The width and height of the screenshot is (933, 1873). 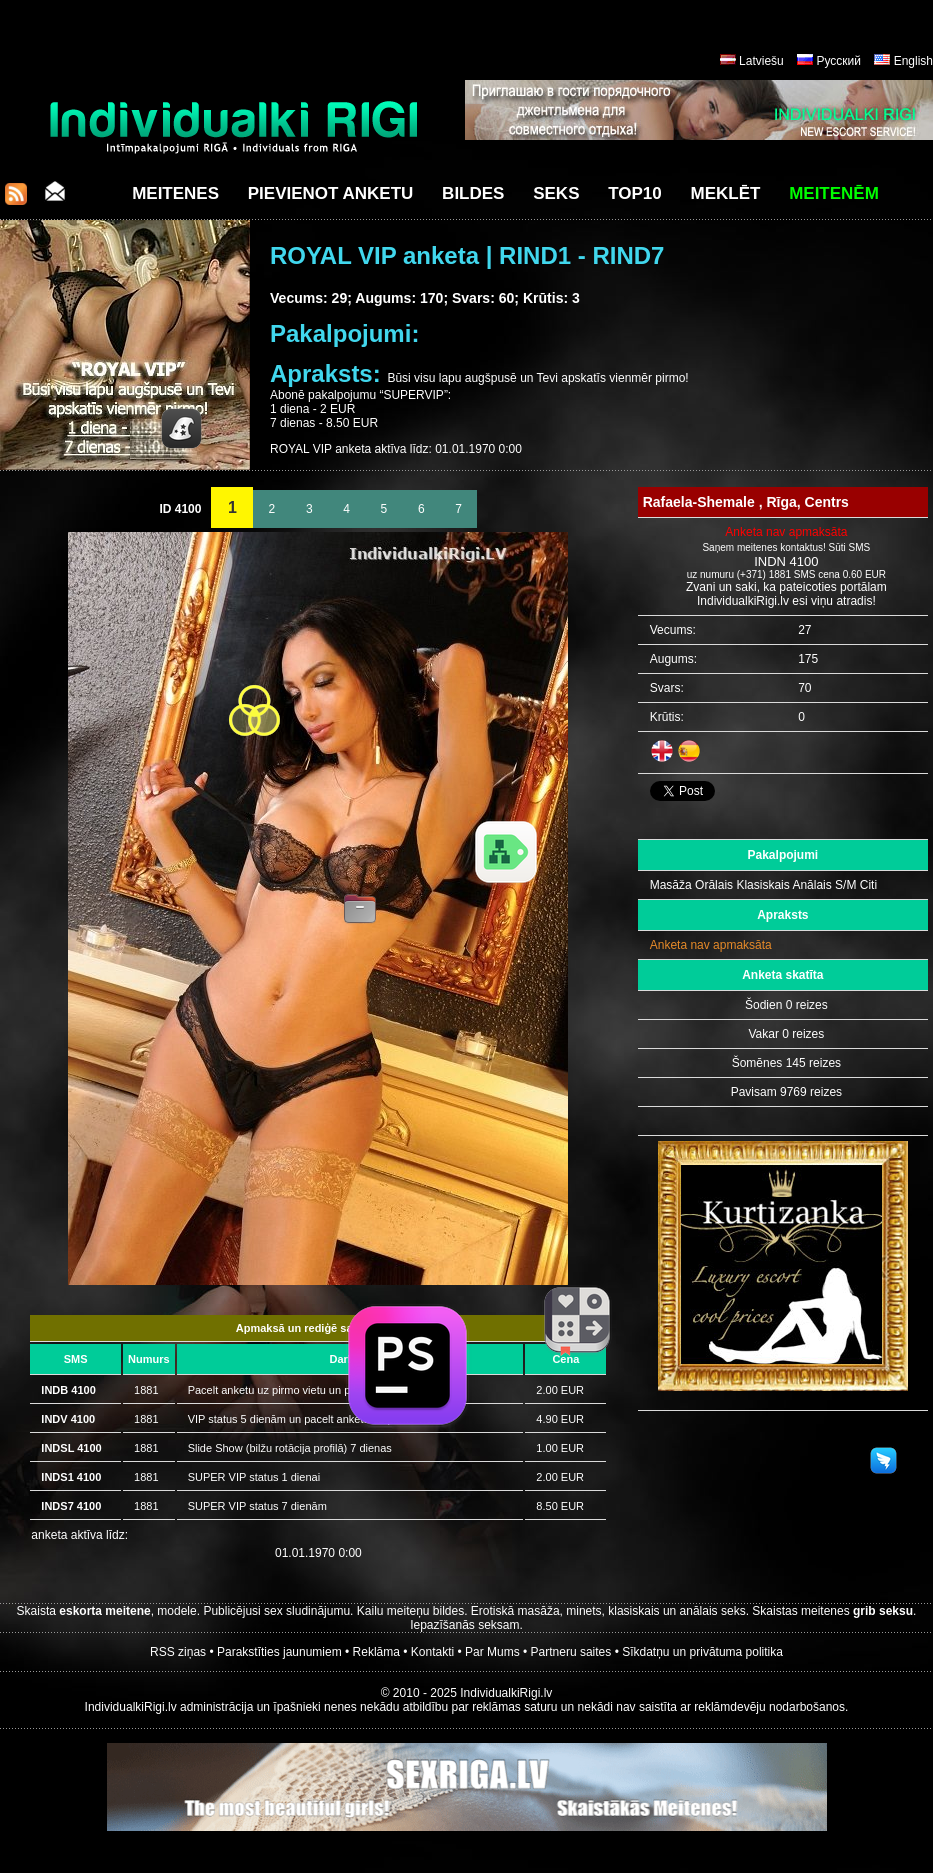 I want to click on access color and display preferences, so click(x=254, y=710).